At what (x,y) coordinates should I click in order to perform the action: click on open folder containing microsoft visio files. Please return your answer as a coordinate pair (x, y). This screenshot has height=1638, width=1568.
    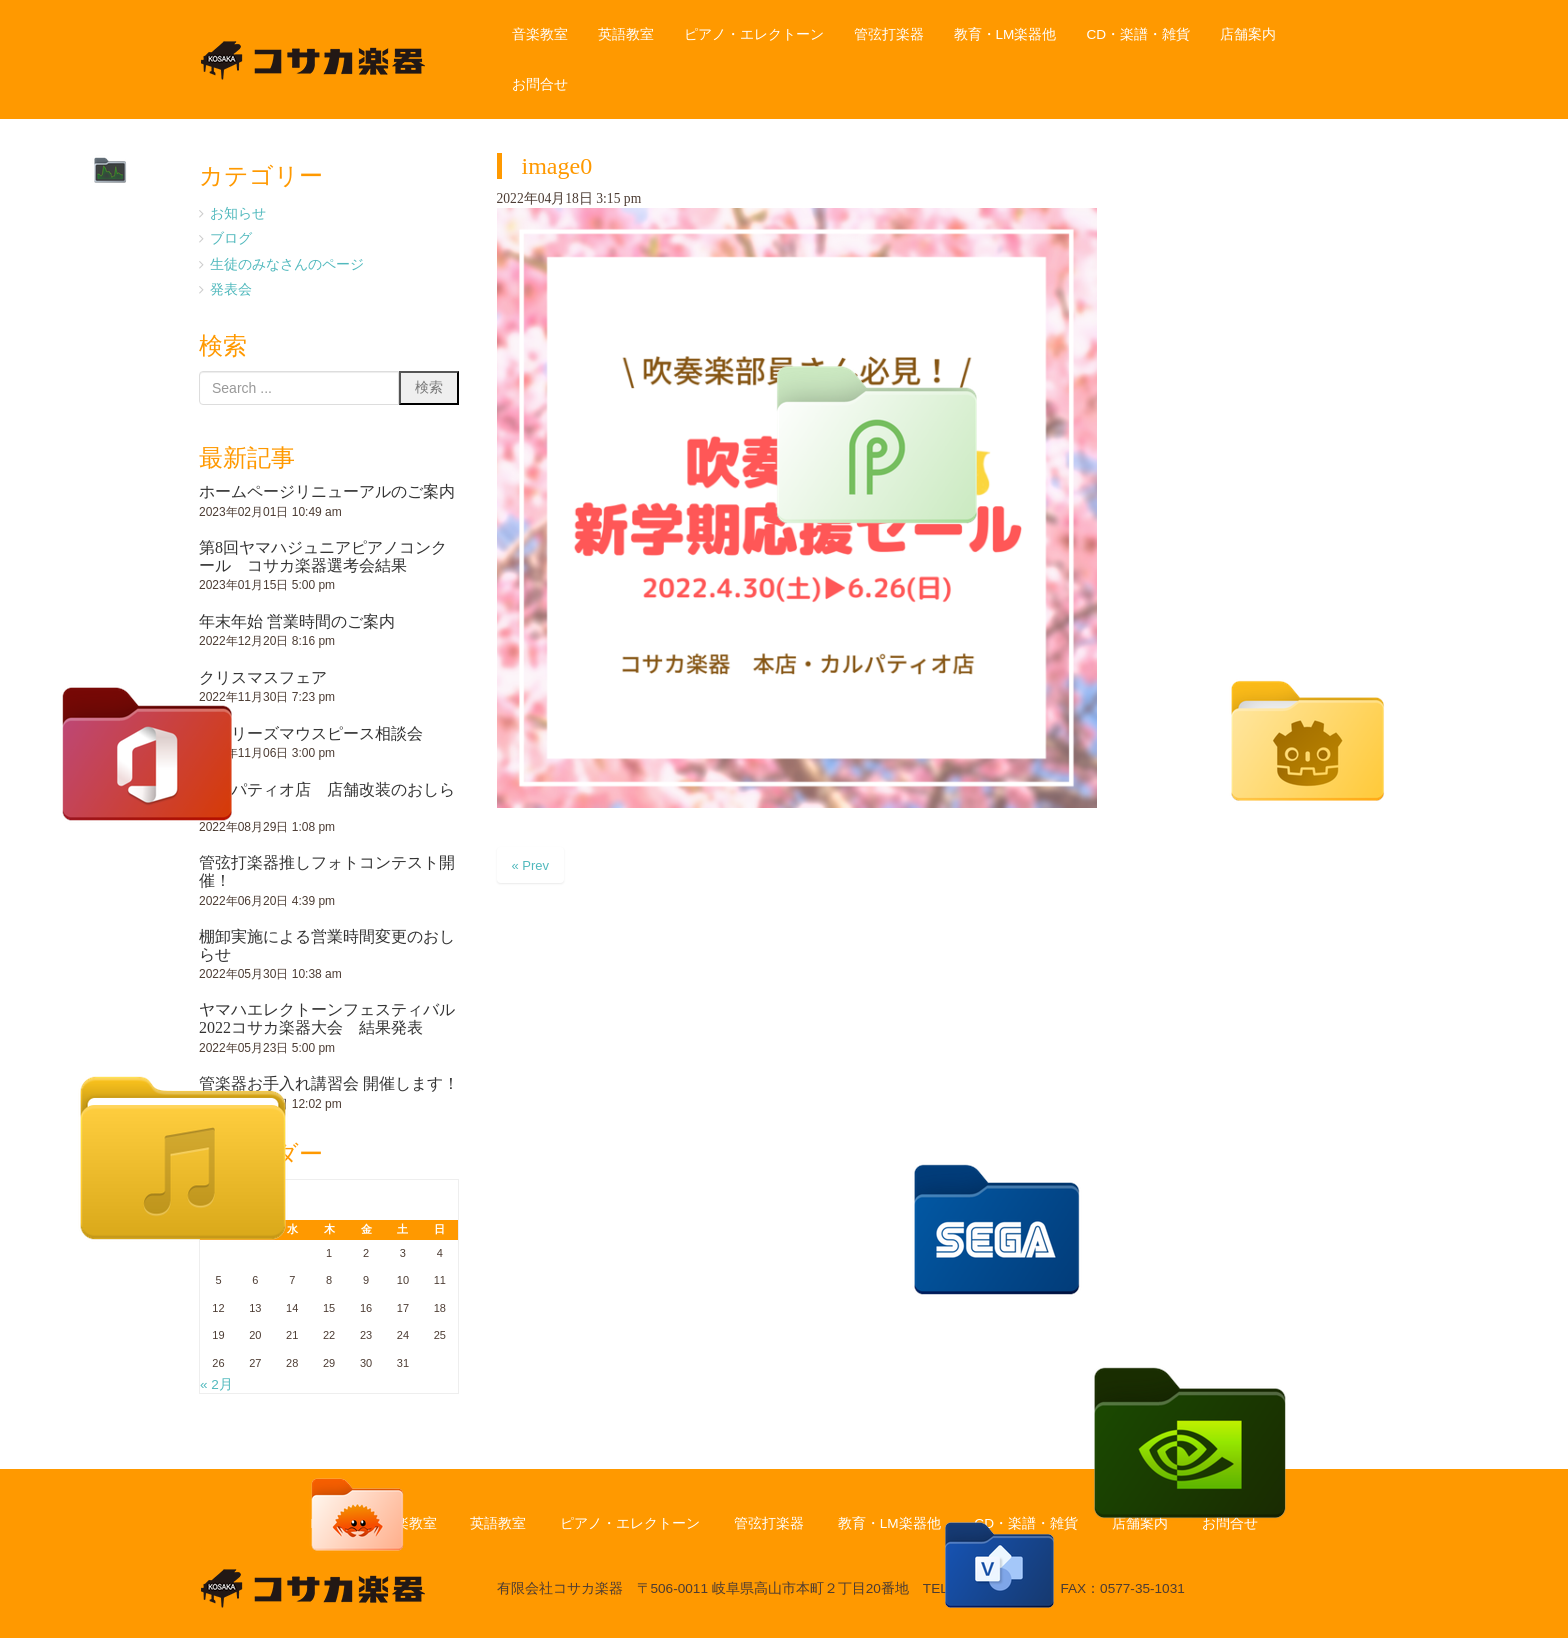
    Looking at the image, I should click on (999, 1568).